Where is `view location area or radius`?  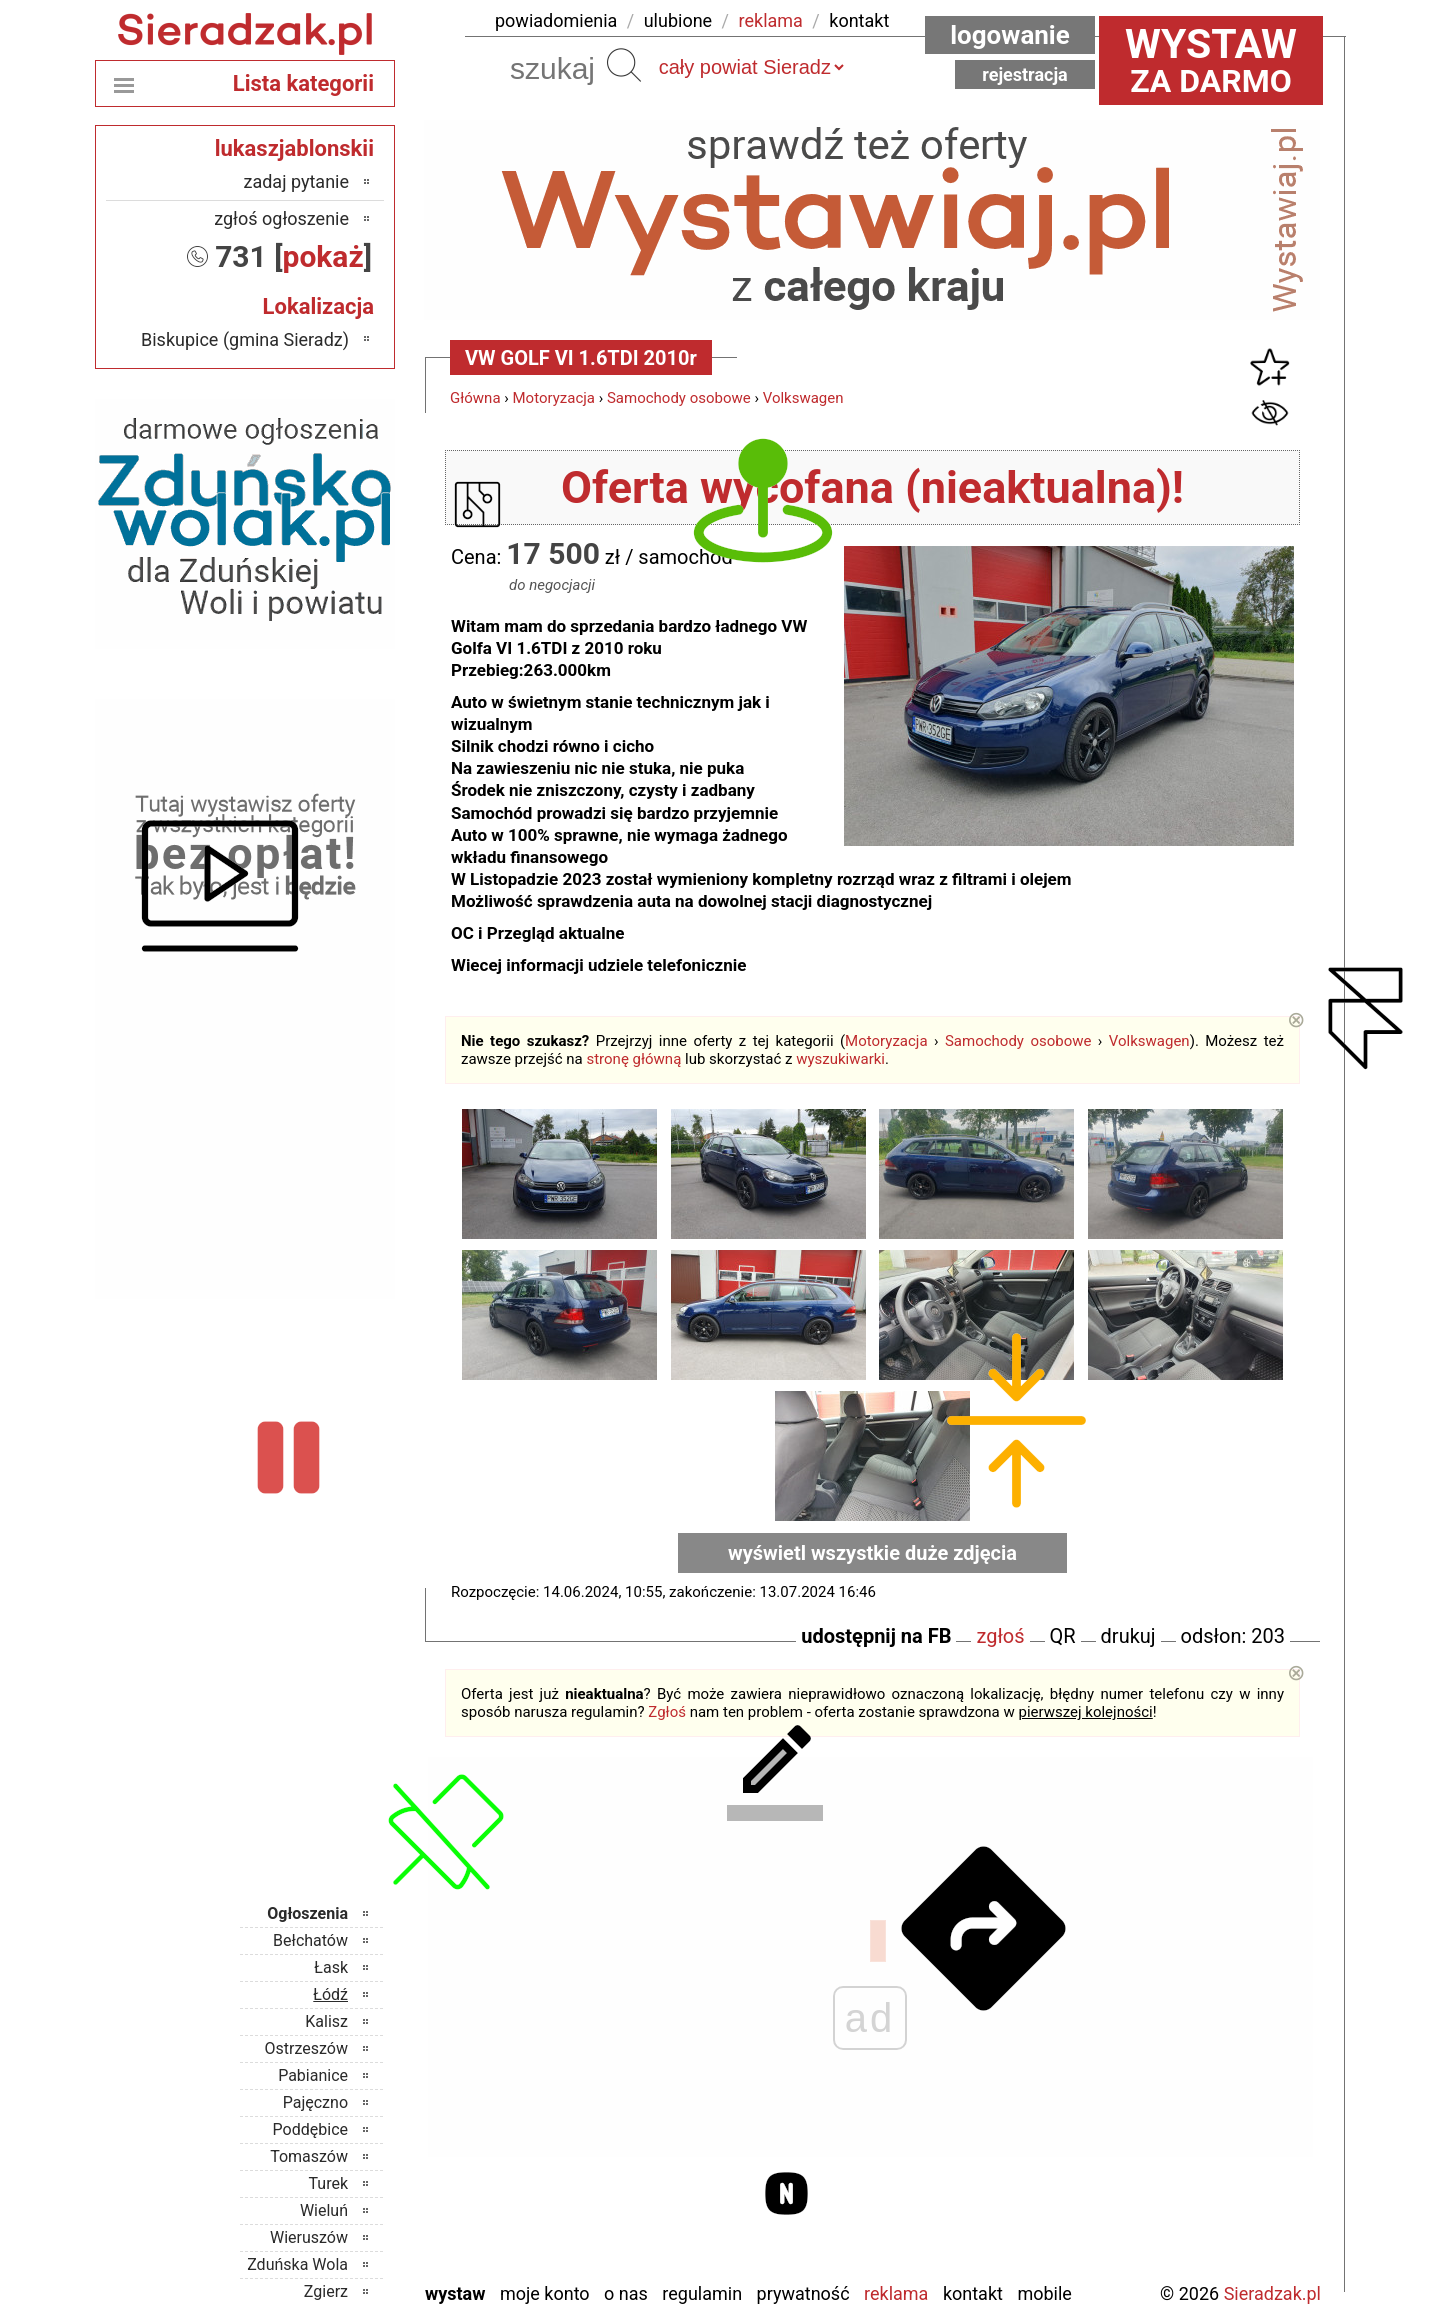
view location area or radius is located at coordinates (763, 503).